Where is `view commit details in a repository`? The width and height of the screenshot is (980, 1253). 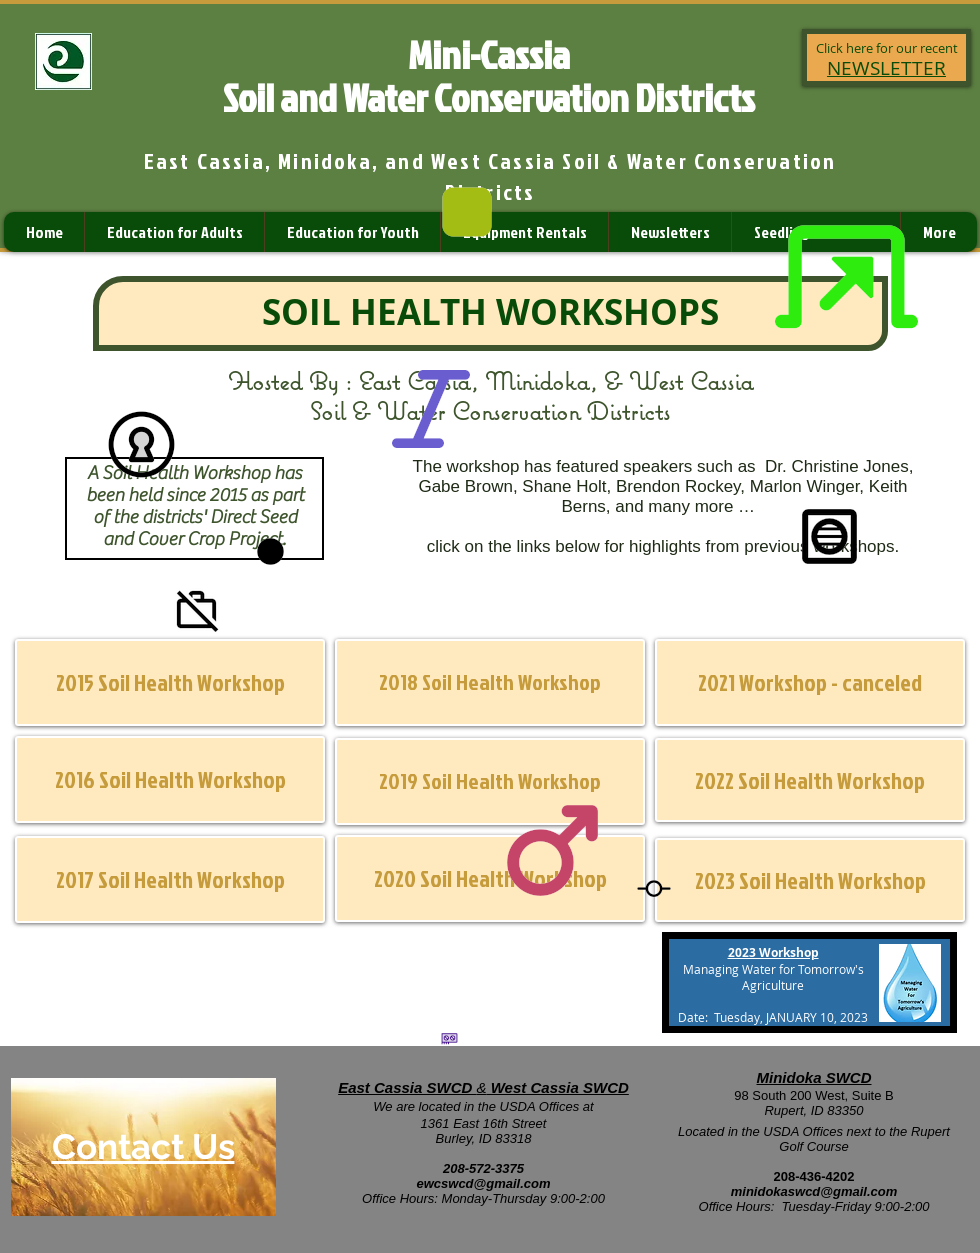
view commit details in a repository is located at coordinates (654, 889).